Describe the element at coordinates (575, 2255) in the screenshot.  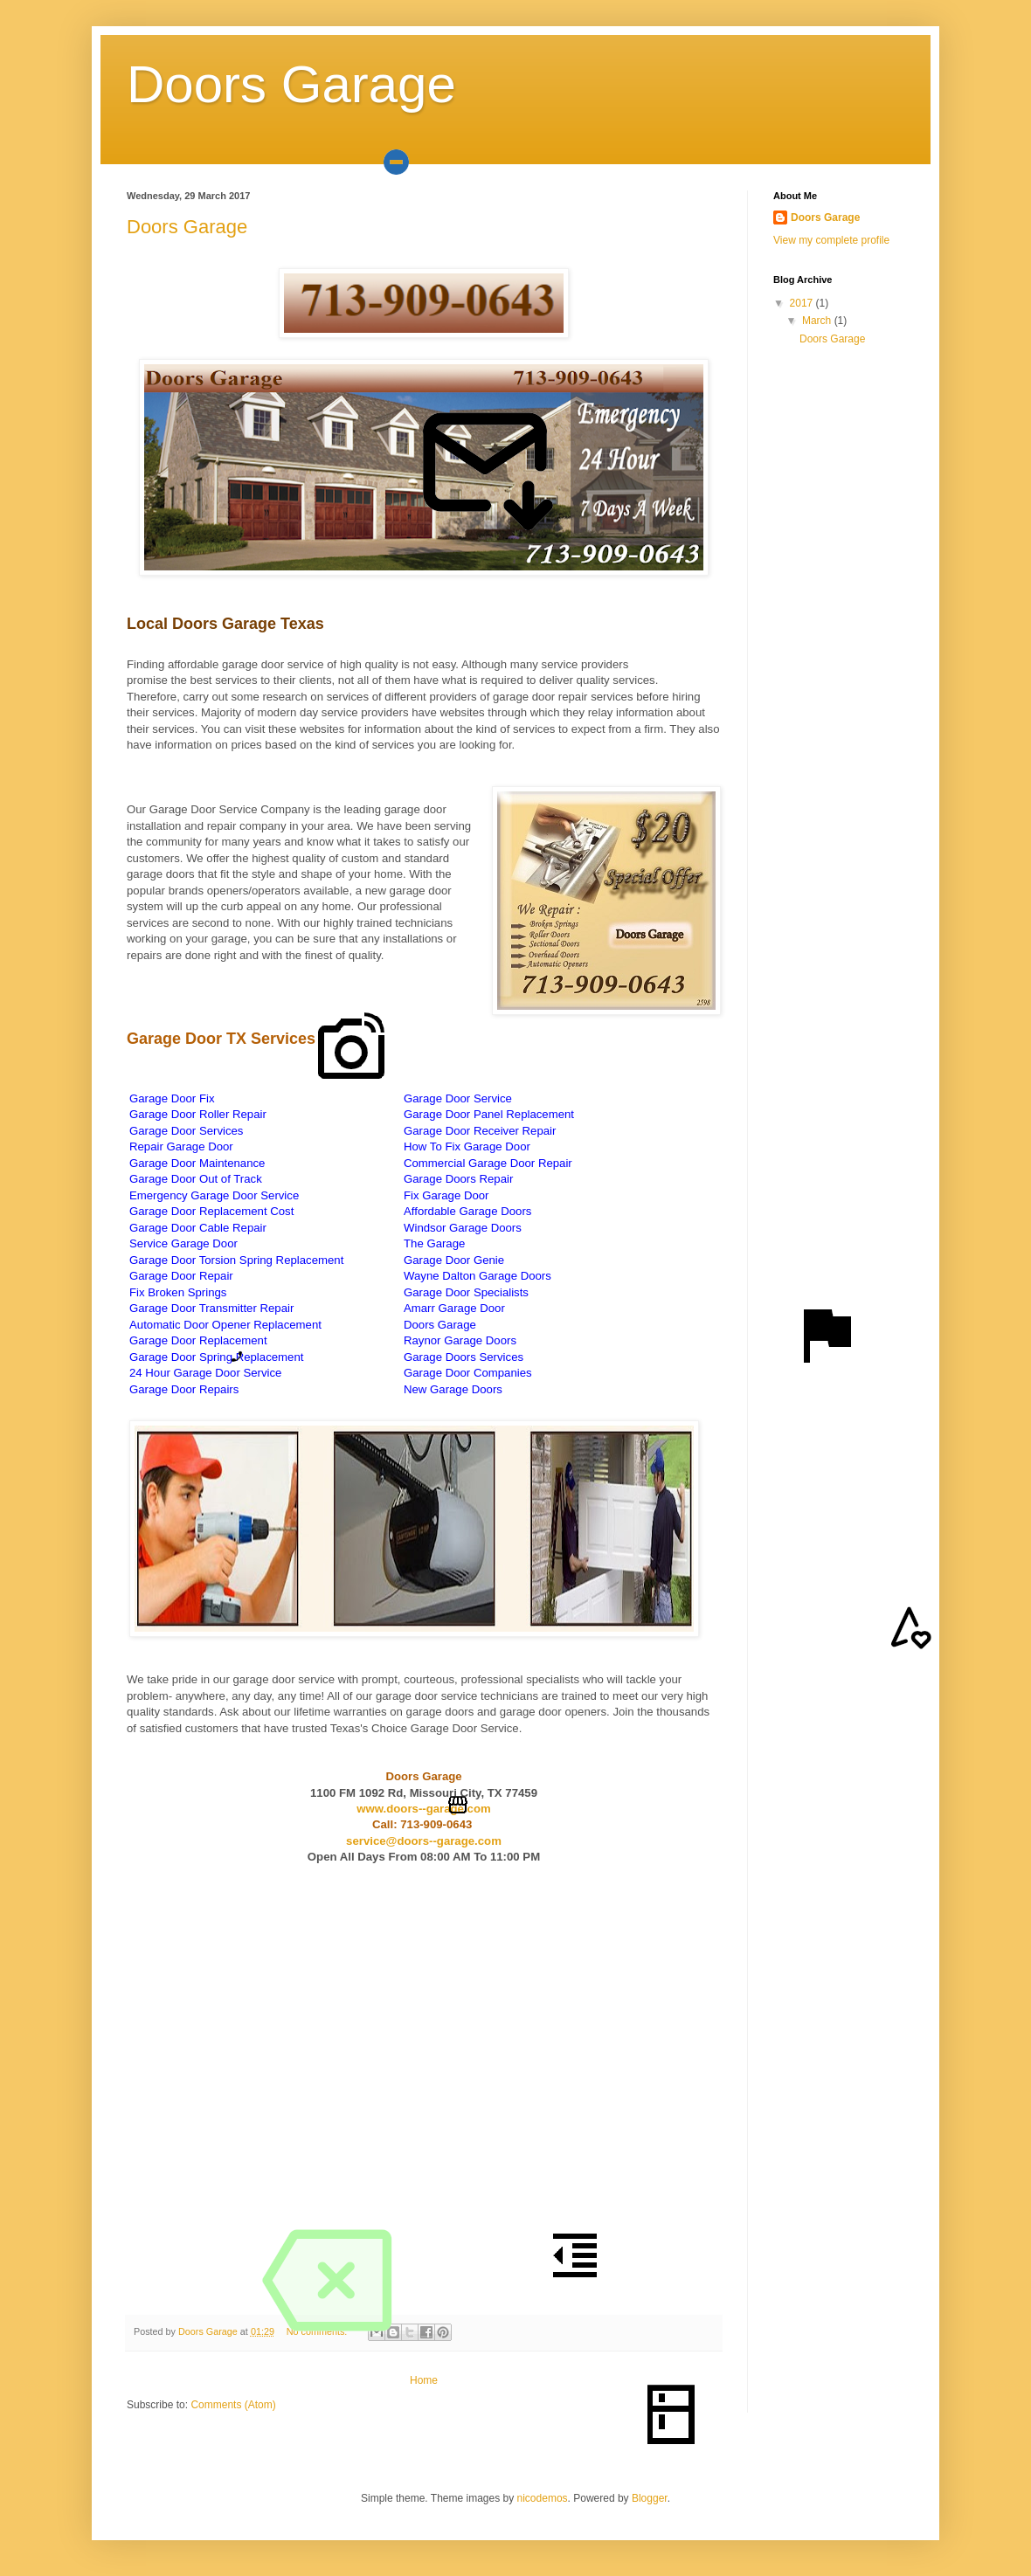
I see `decrease text indentation` at that location.